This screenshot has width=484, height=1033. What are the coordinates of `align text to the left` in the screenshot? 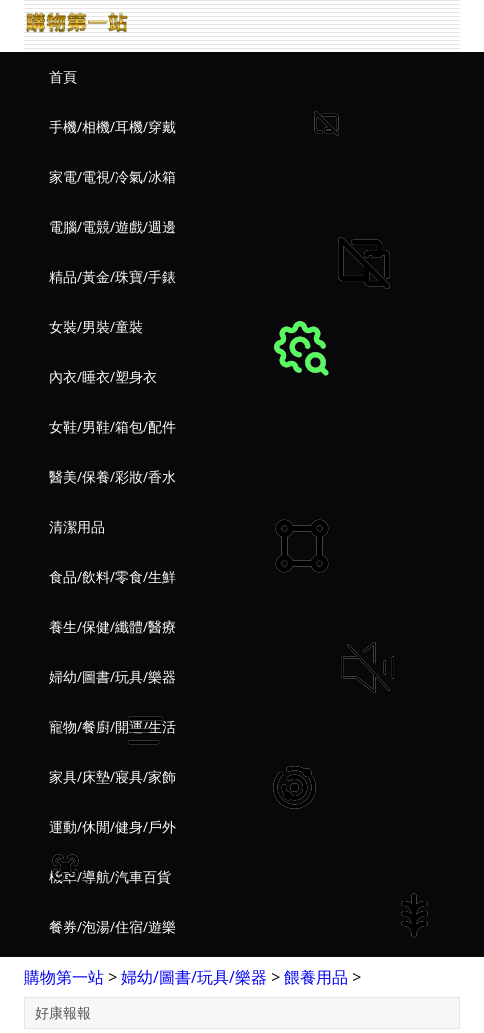 It's located at (145, 730).